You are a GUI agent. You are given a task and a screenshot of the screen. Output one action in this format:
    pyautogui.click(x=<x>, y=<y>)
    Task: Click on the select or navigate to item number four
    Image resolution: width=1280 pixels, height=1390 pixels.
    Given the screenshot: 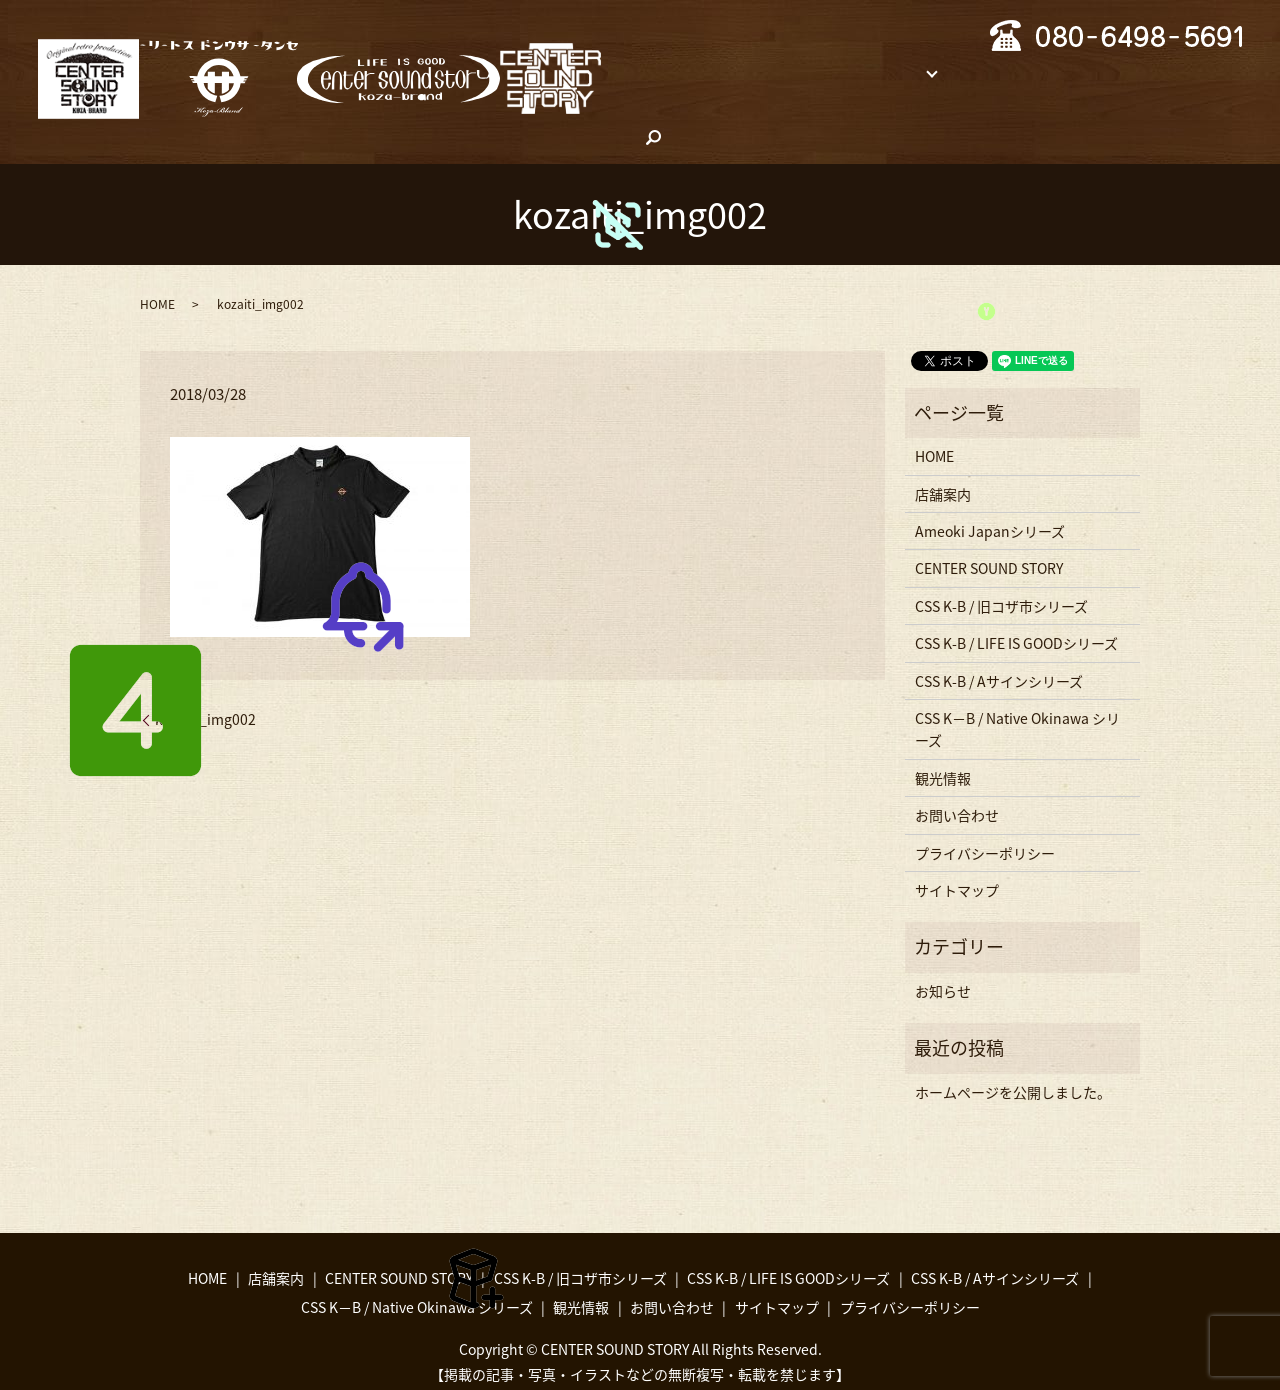 What is the action you would take?
    pyautogui.click(x=135, y=710)
    